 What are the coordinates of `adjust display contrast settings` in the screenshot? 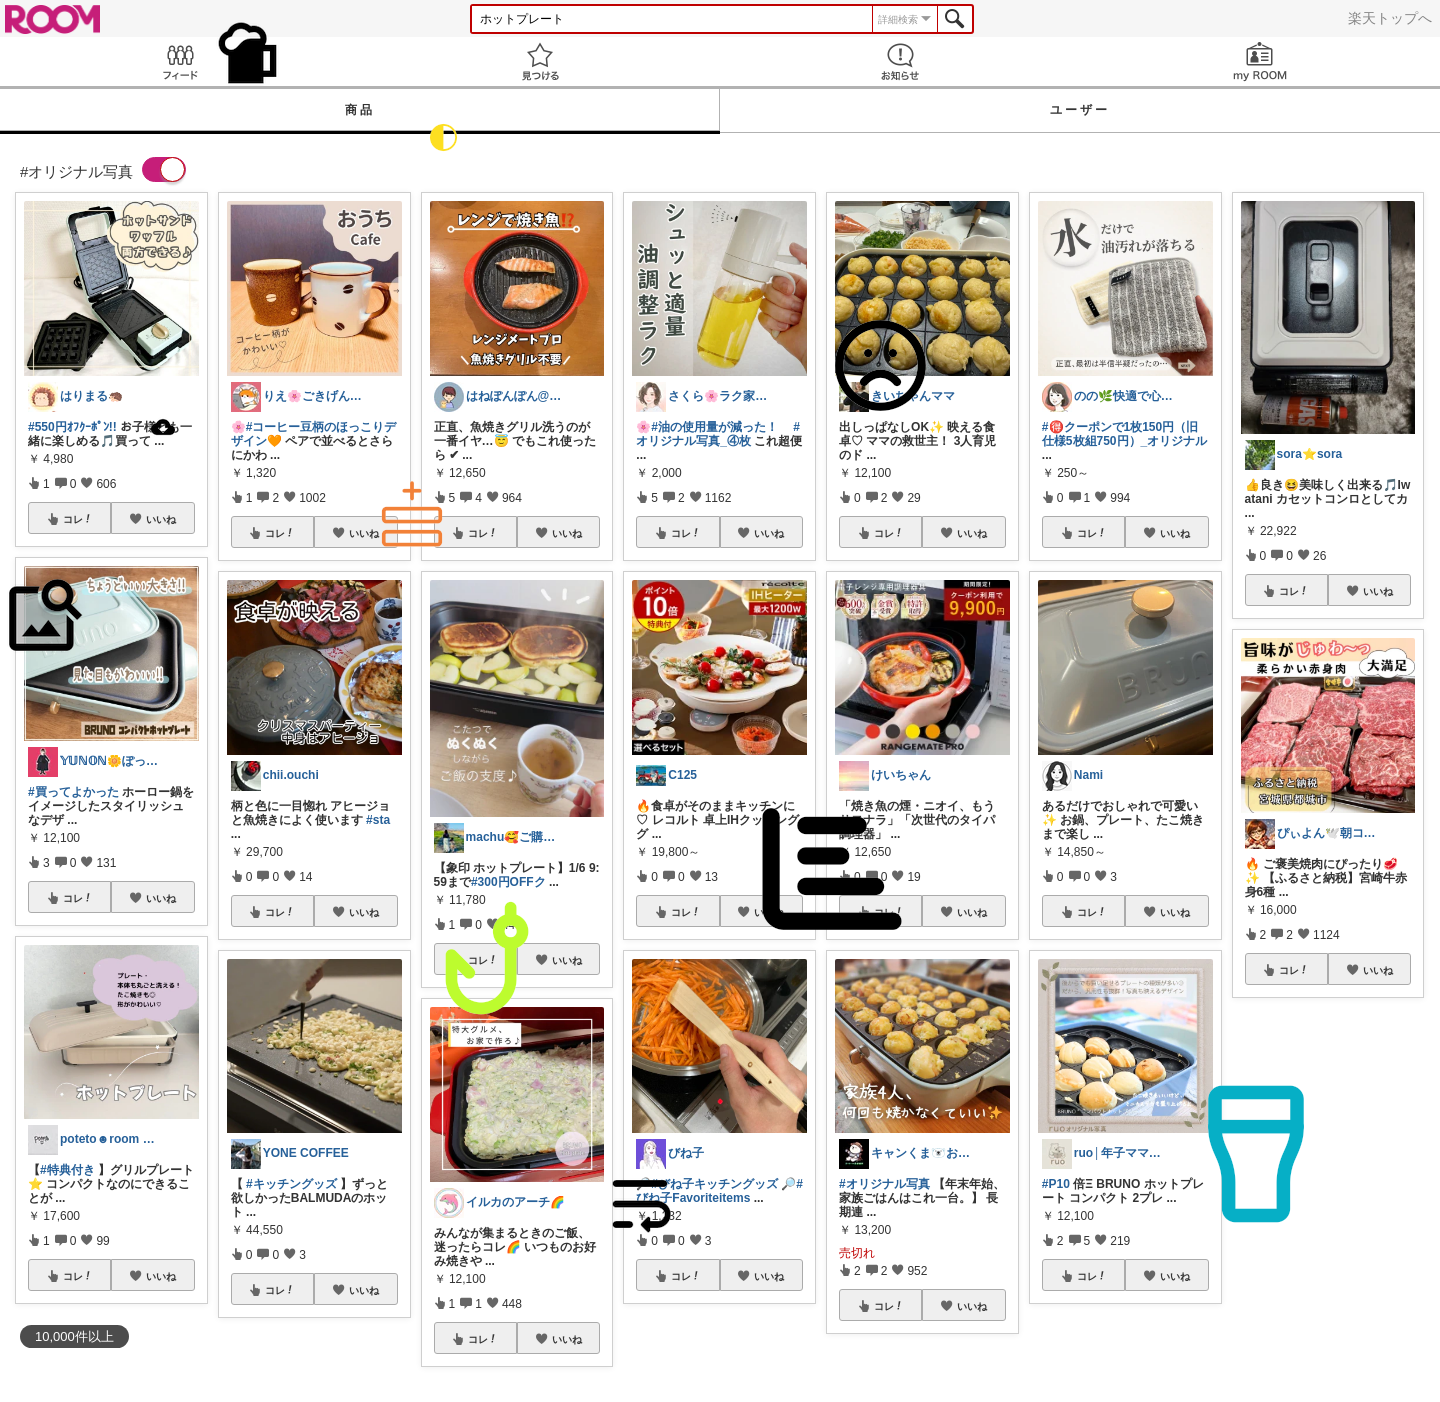 It's located at (443, 137).